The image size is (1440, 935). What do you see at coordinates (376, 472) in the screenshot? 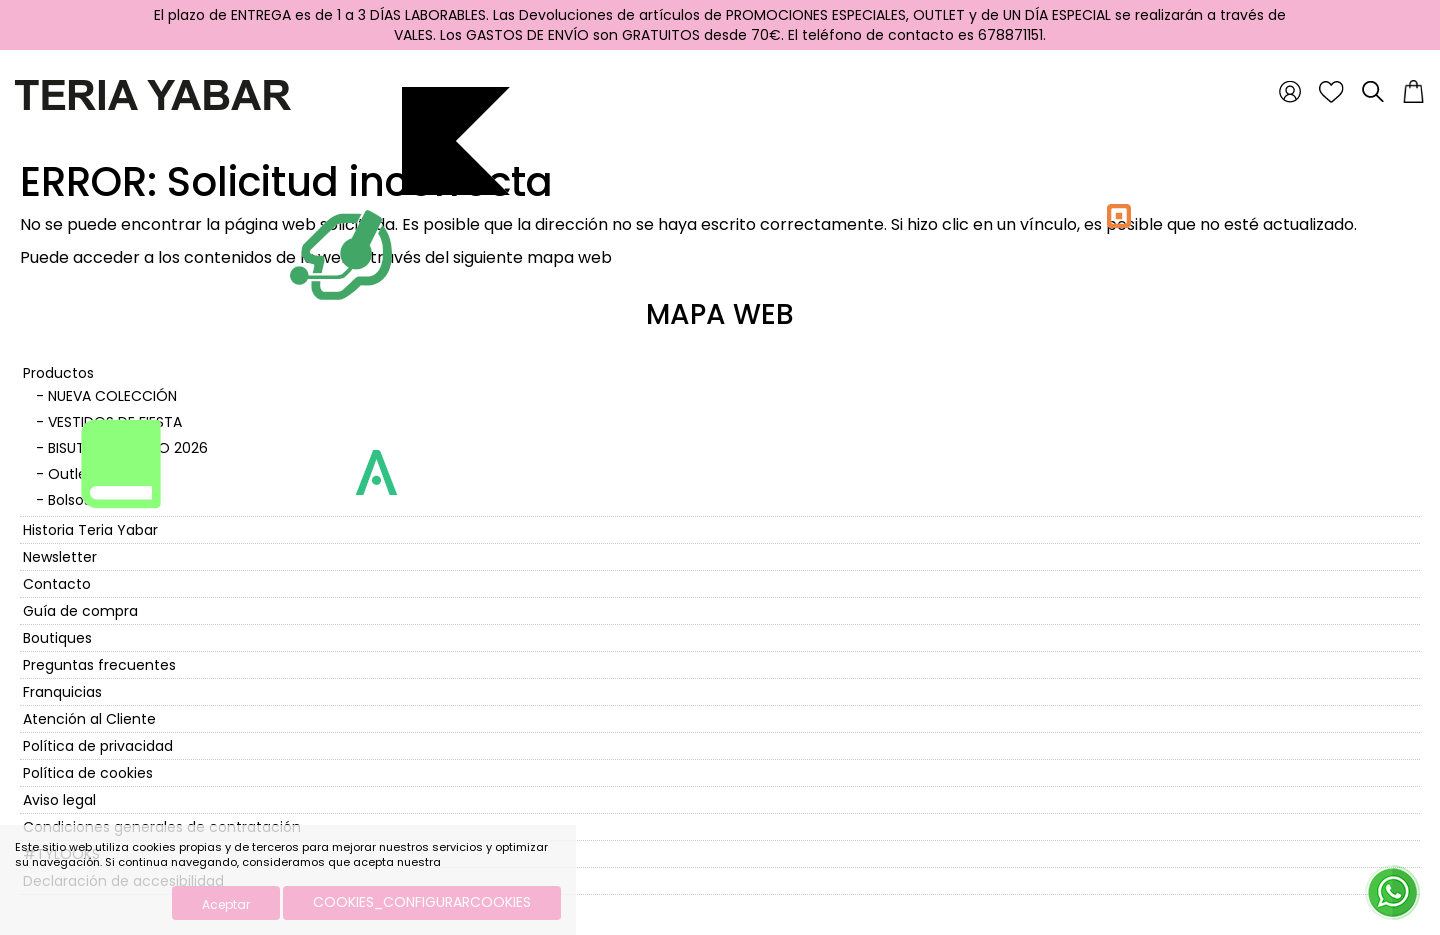
I see `actigraph brand logo` at bounding box center [376, 472].